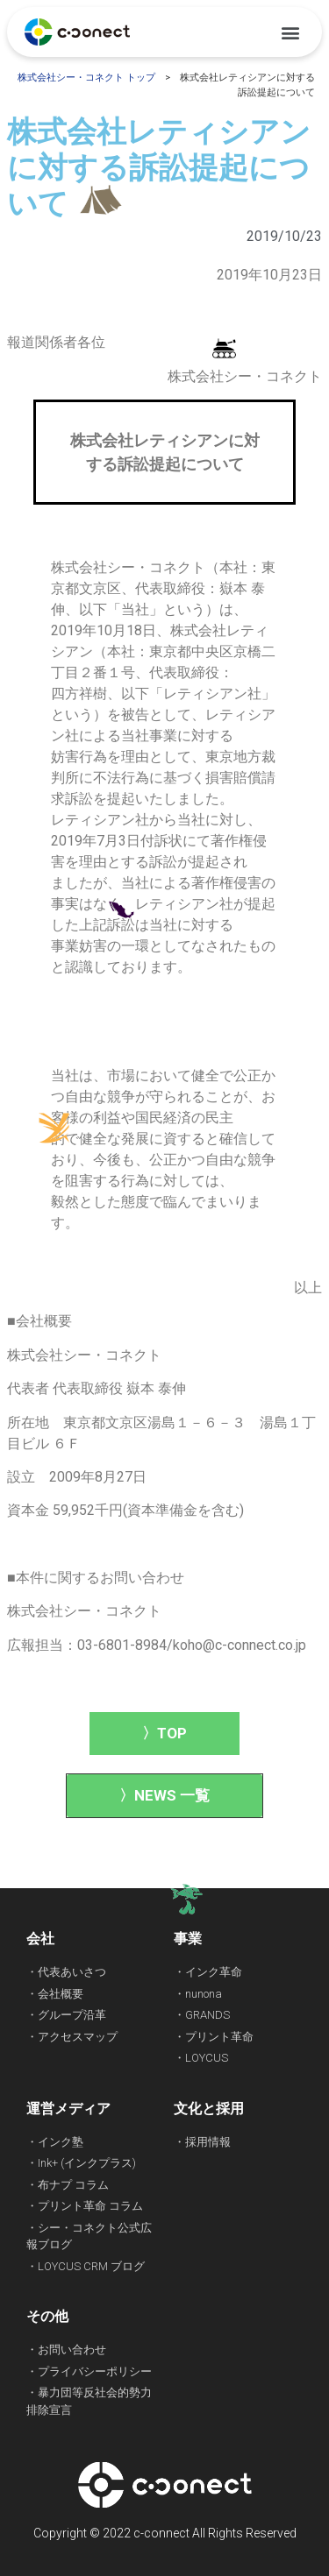  I want to click on cooked fish item in game inventory, so click(186, 1899).